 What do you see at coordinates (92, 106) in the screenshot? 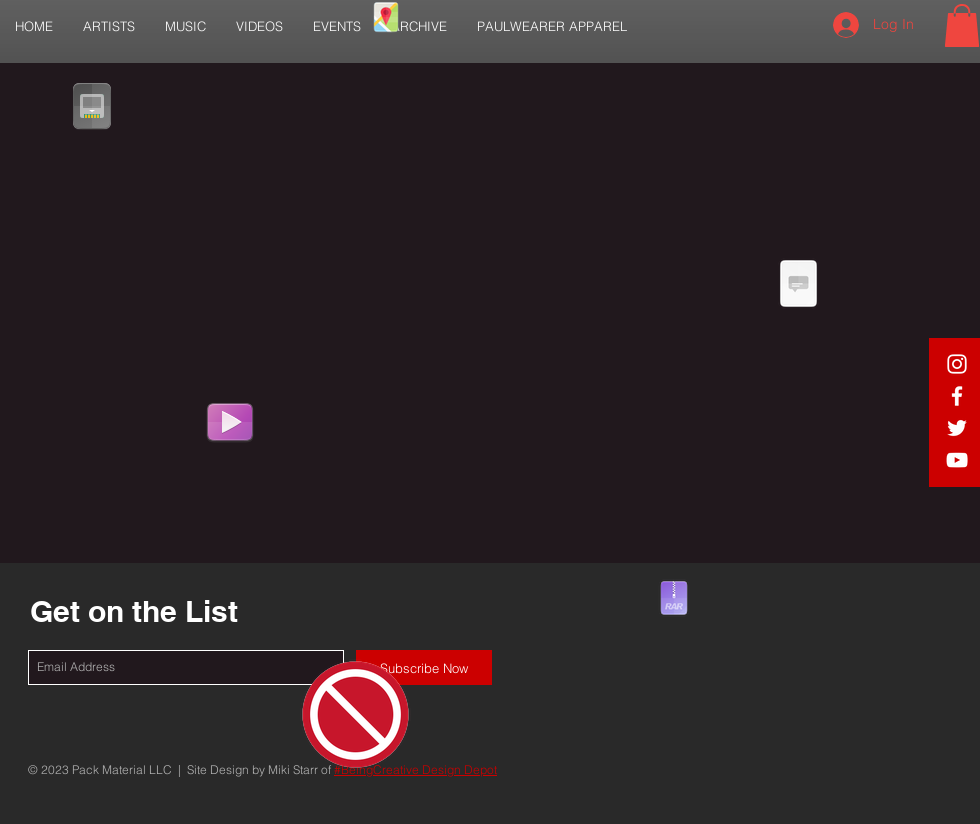
I see `a sega genesis ROM file` at bounding box center [92, 106].